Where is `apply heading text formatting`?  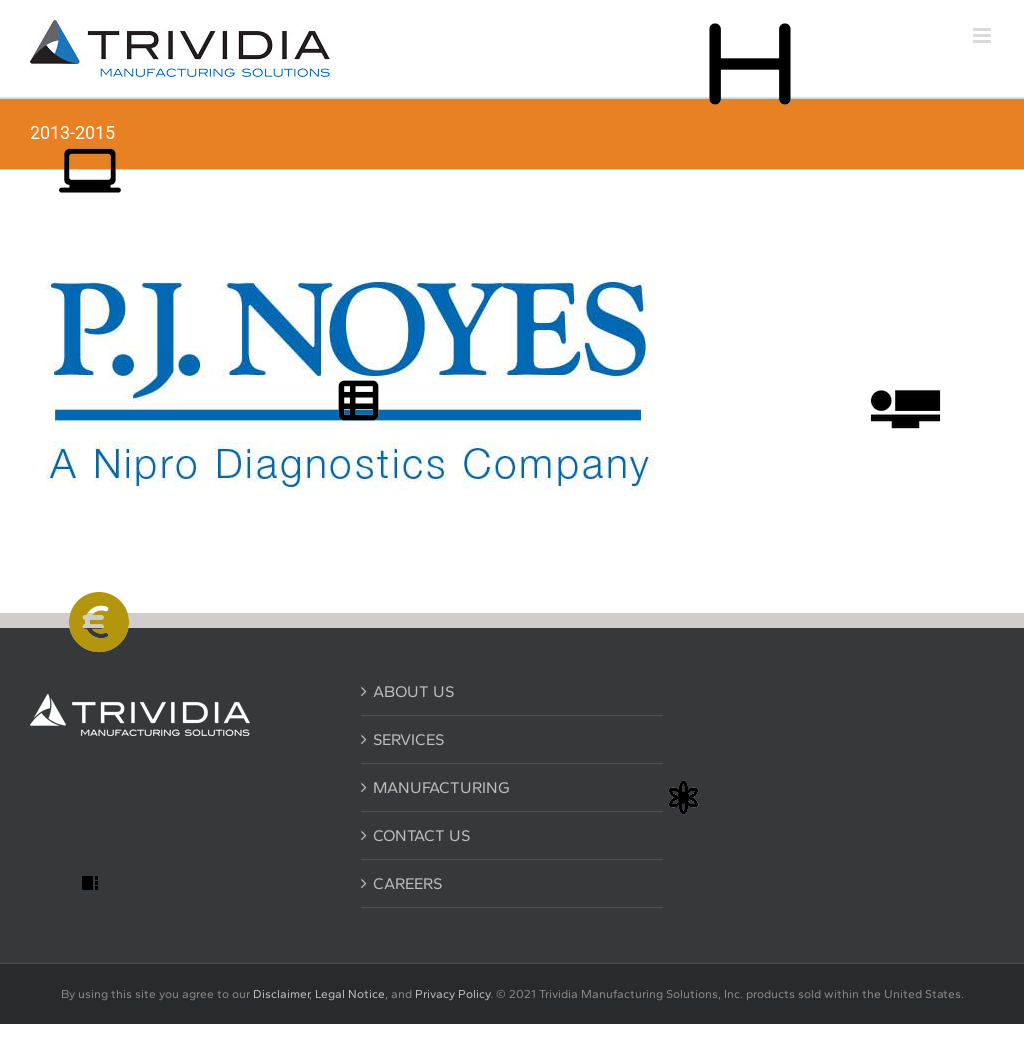
apply heading text formatting is located at coordinates (750, 64).